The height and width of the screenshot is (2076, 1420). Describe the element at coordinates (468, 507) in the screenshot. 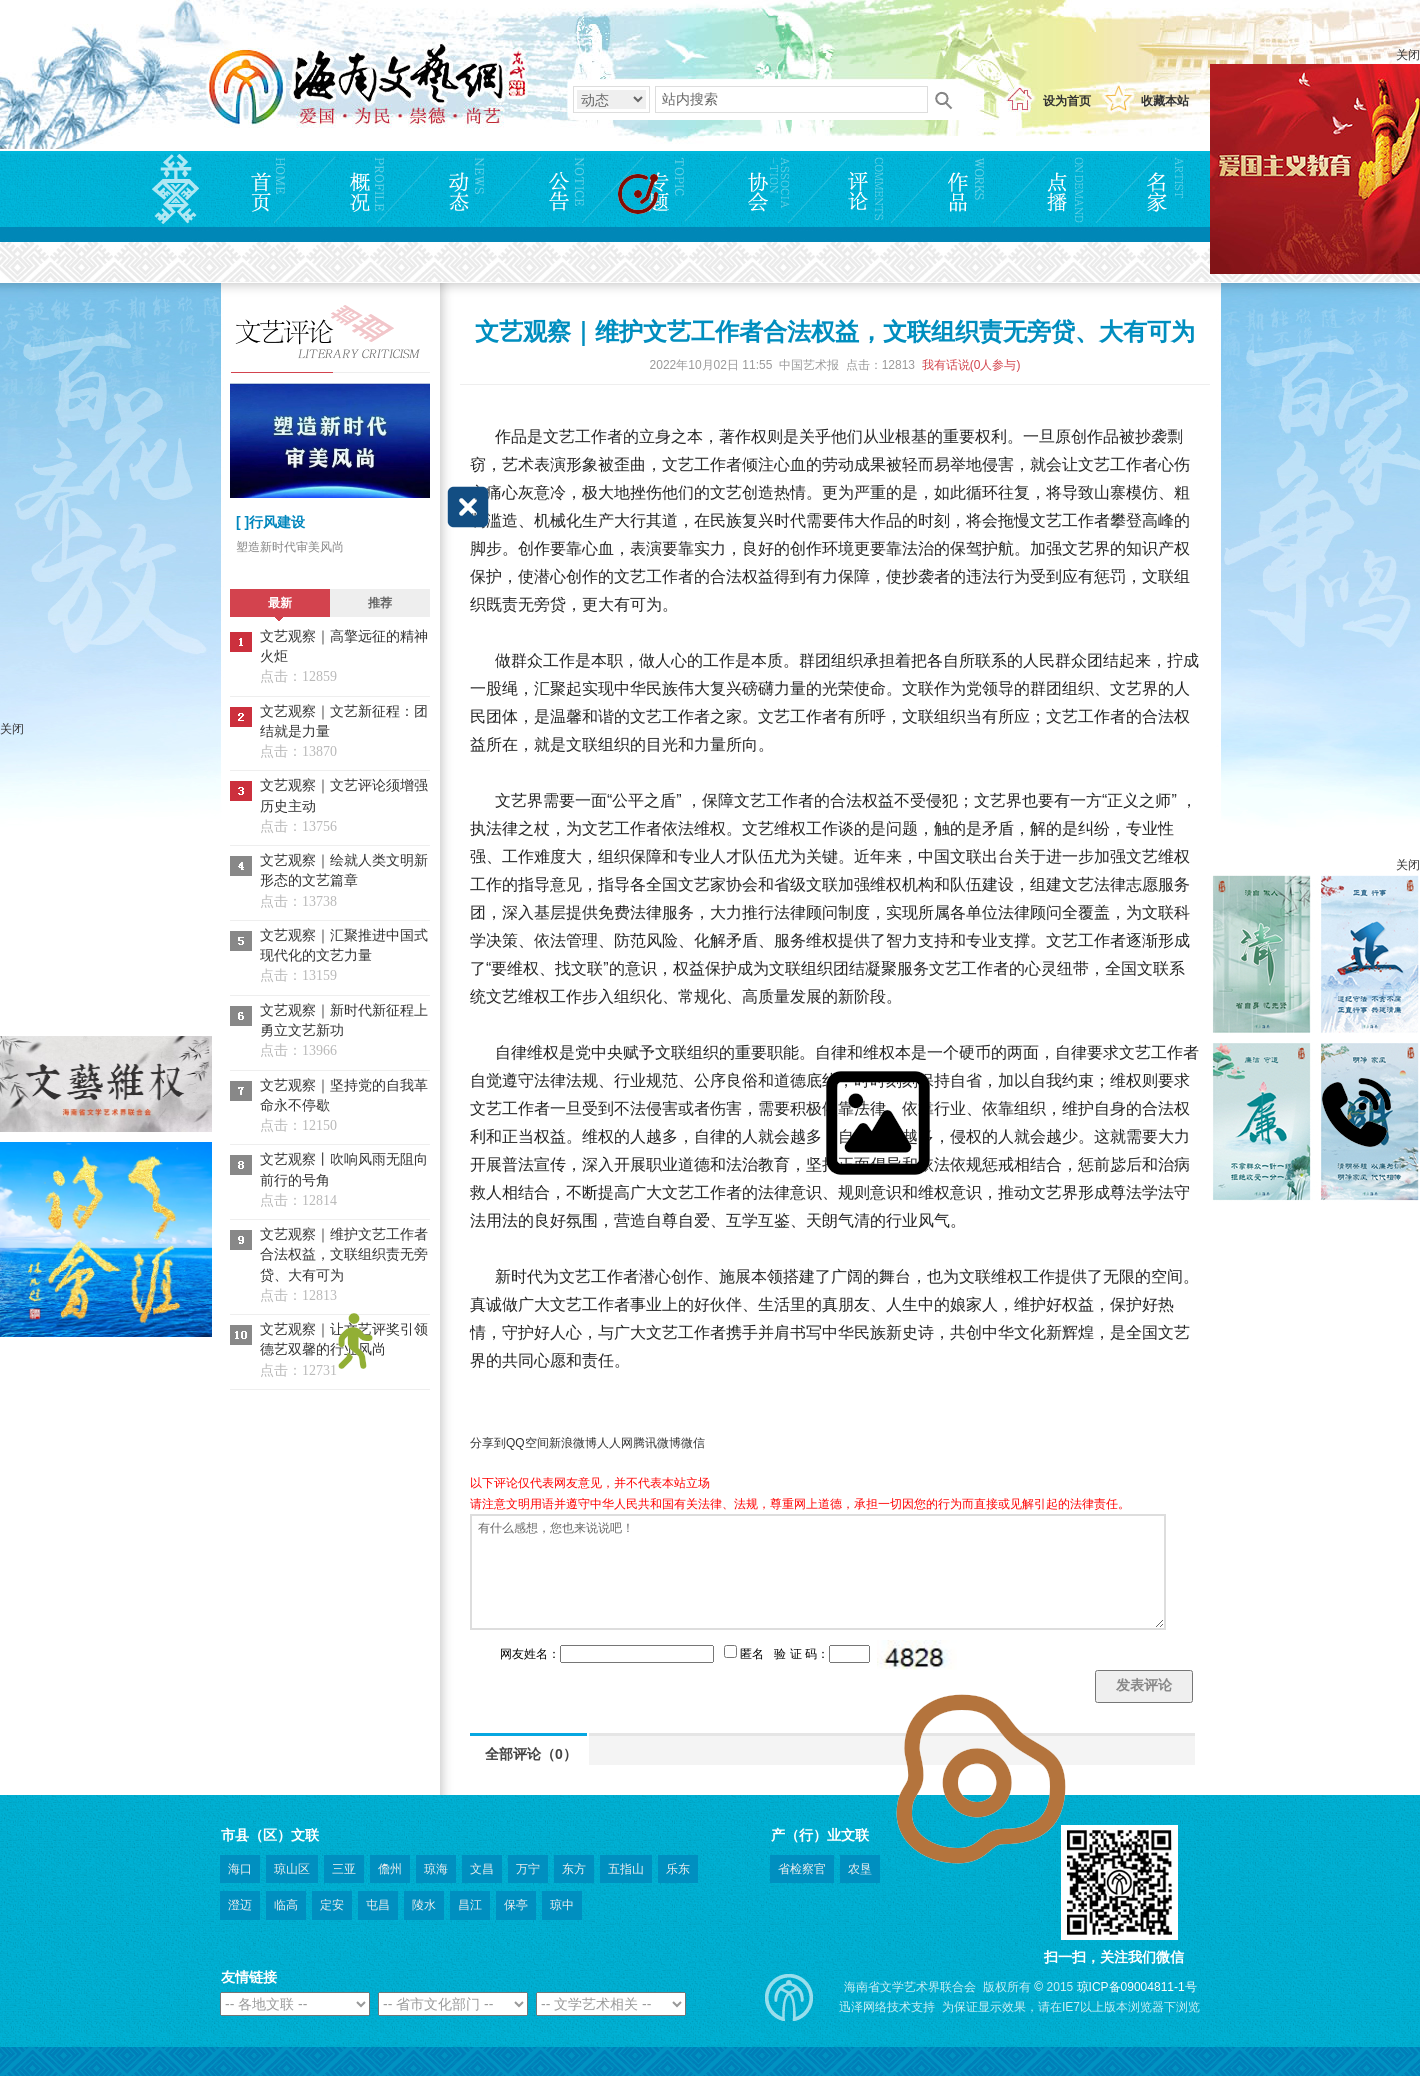

I see `close or dismiss a dialog` at that location.